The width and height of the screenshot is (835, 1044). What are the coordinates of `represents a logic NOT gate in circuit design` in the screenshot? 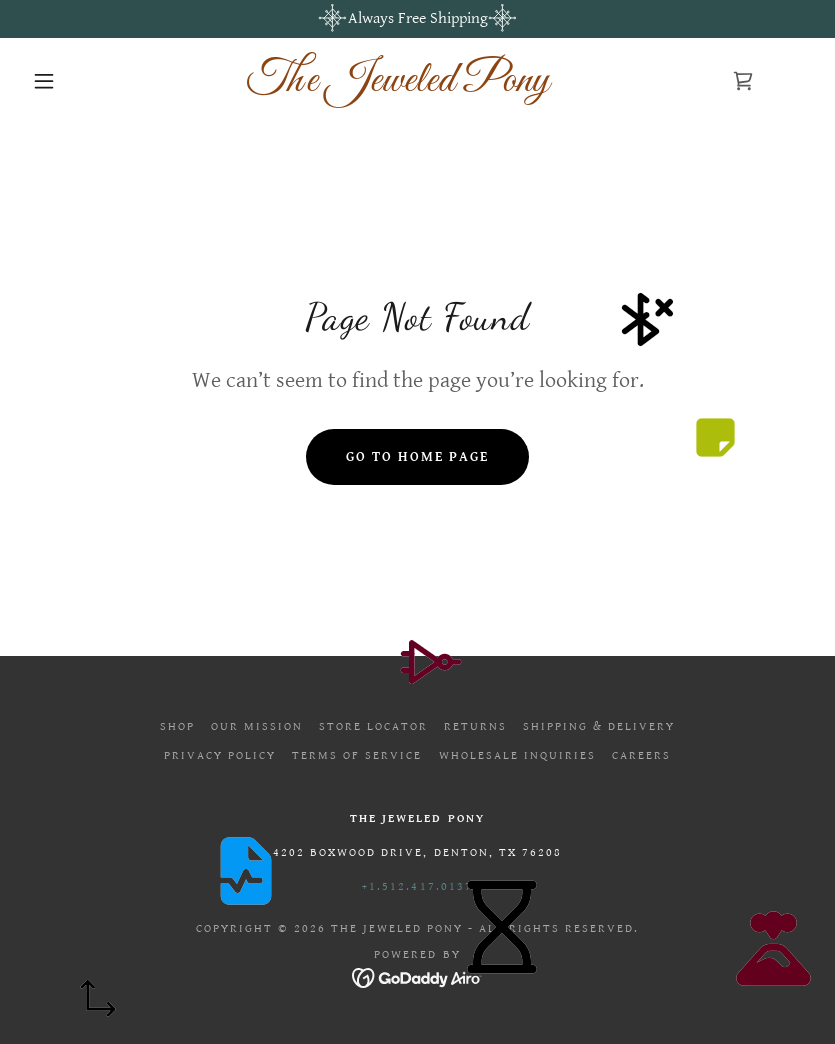 It's located at (431, 662).